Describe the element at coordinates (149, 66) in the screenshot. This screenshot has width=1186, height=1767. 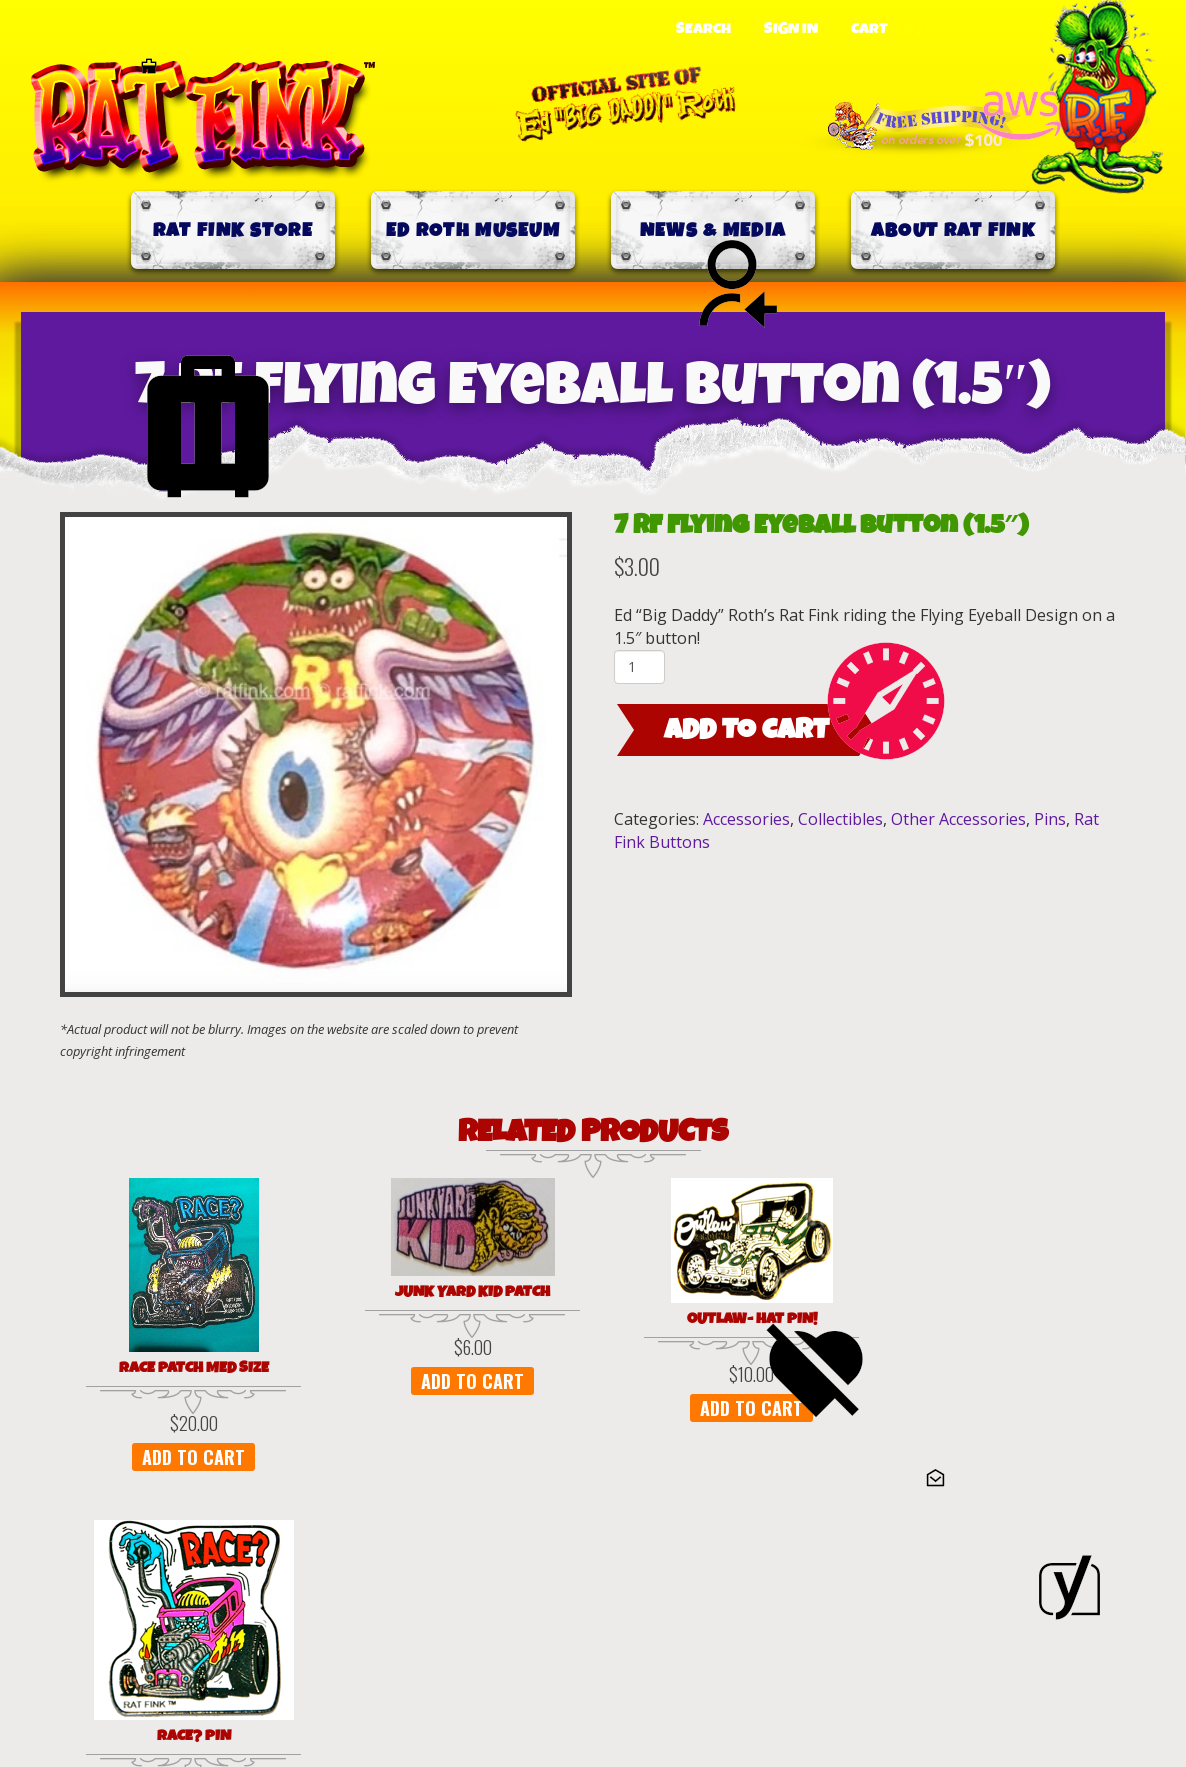
I see `access brush or painting tools` at that location.